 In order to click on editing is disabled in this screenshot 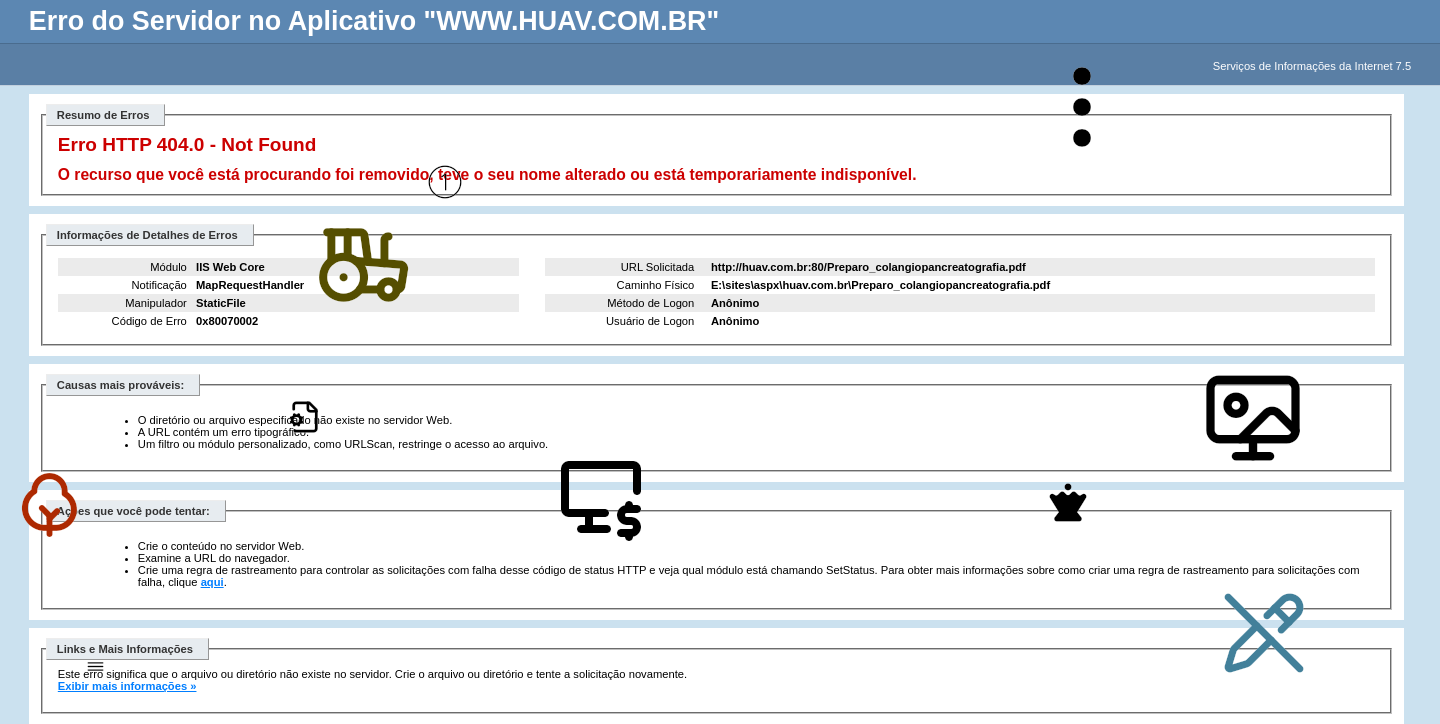, I will do `click(1264, 633)`.